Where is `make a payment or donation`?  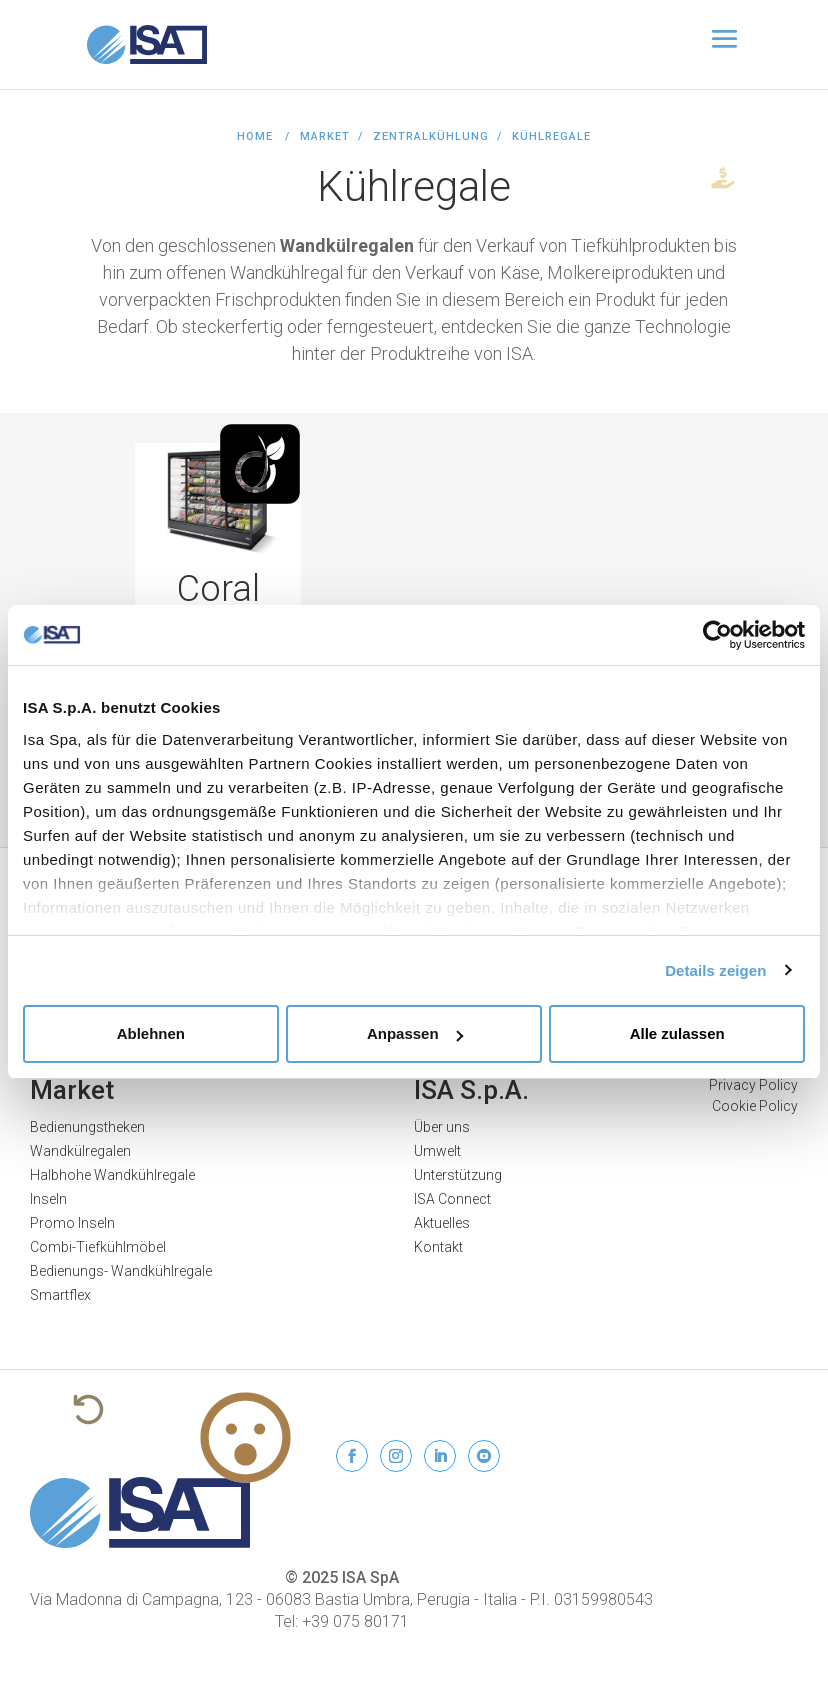 make a payment or donation is located at coordinates (723, 178).